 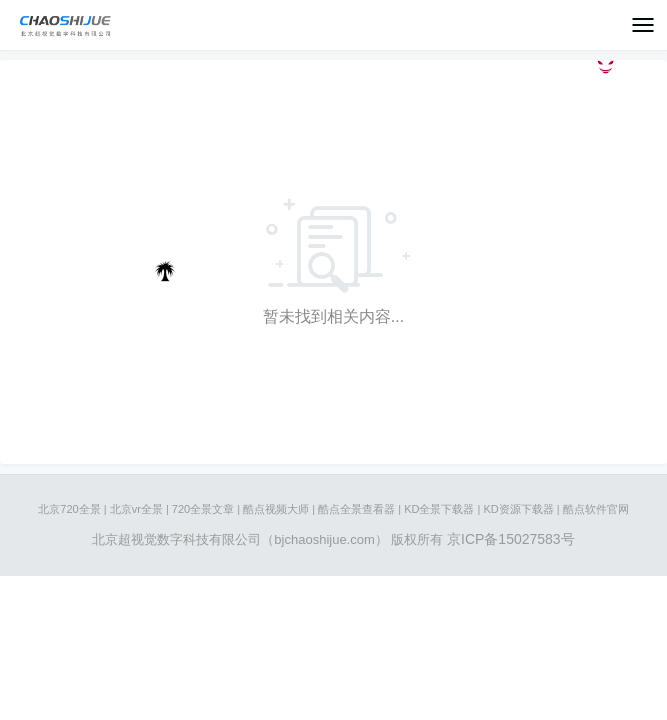 I want to click on indicates a mischievous or cunning character trait, so click(x=605, y=66).